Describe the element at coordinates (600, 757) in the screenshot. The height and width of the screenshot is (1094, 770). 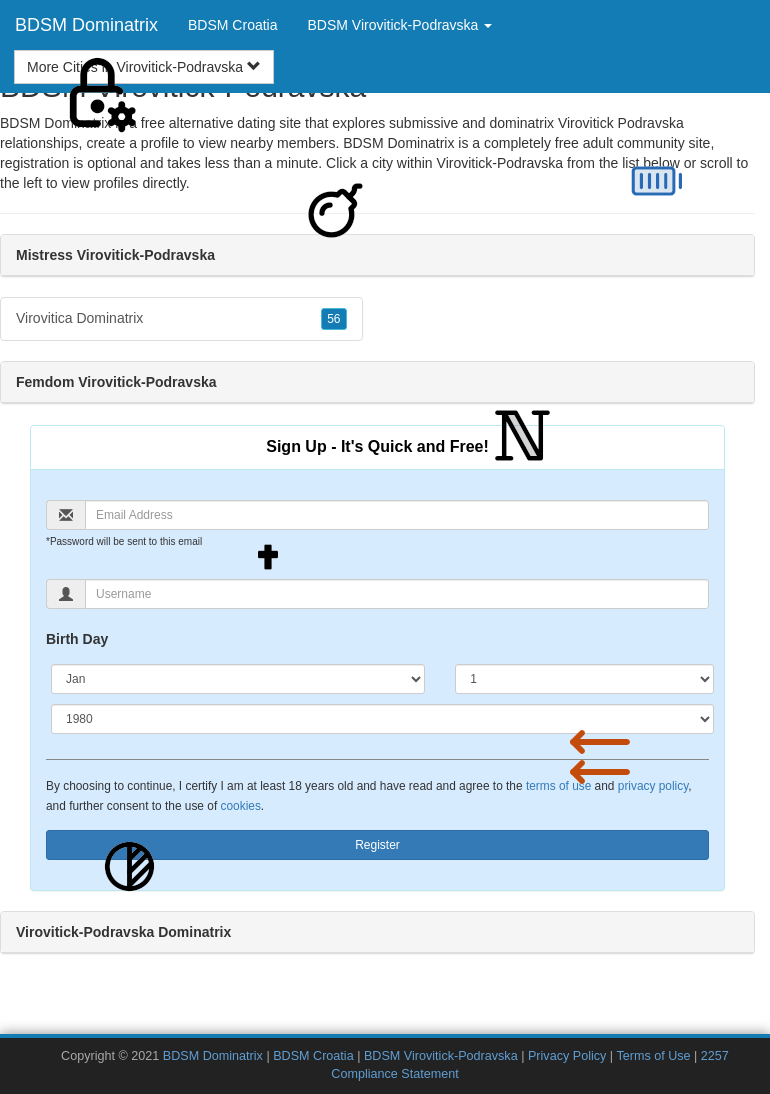
I see `move items to the left` at that location.